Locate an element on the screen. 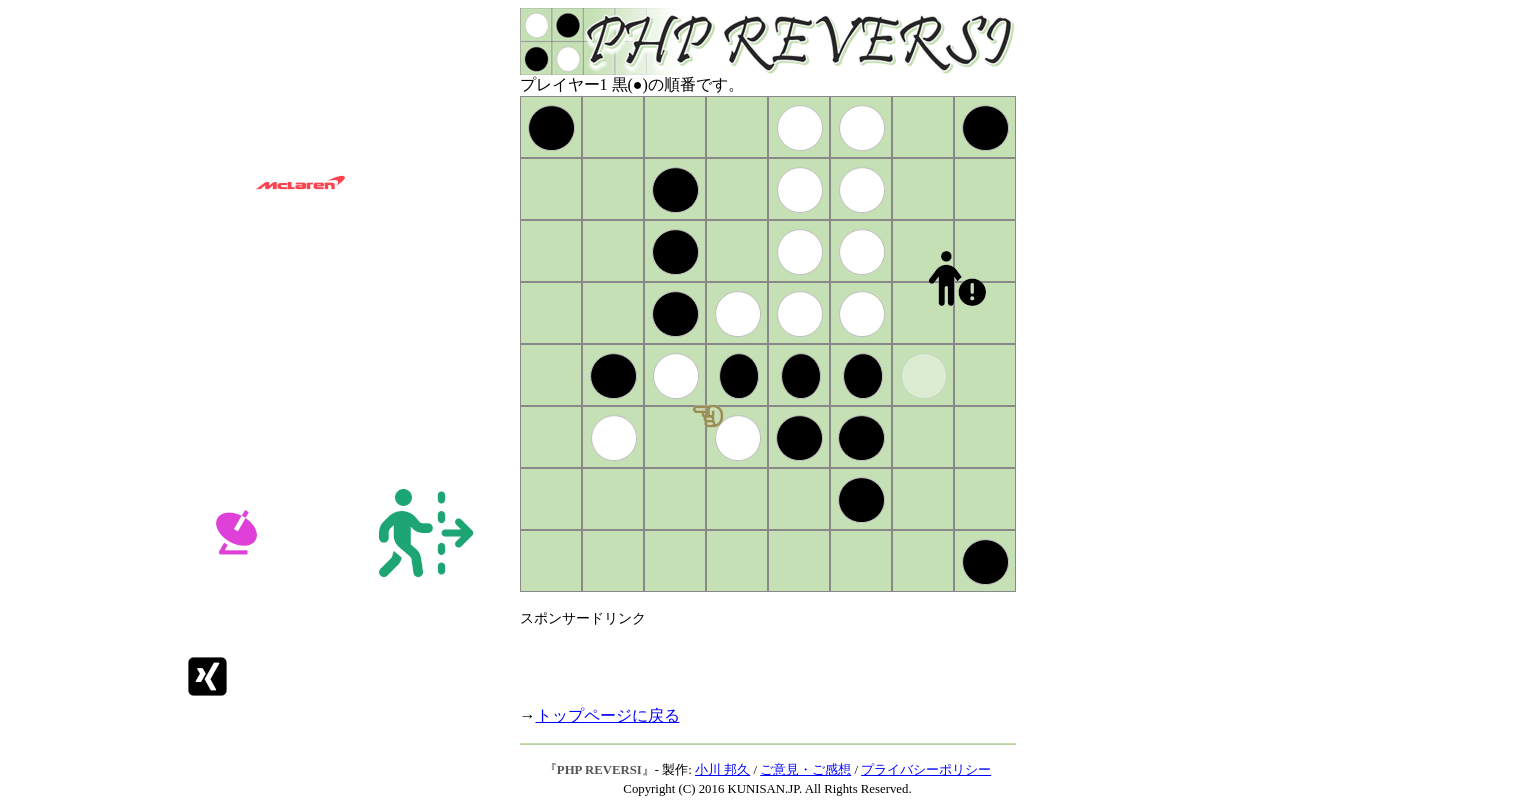 The height and width of the screenshot is (807, 1535). user account requires attention is located at coordinates (955, 278).